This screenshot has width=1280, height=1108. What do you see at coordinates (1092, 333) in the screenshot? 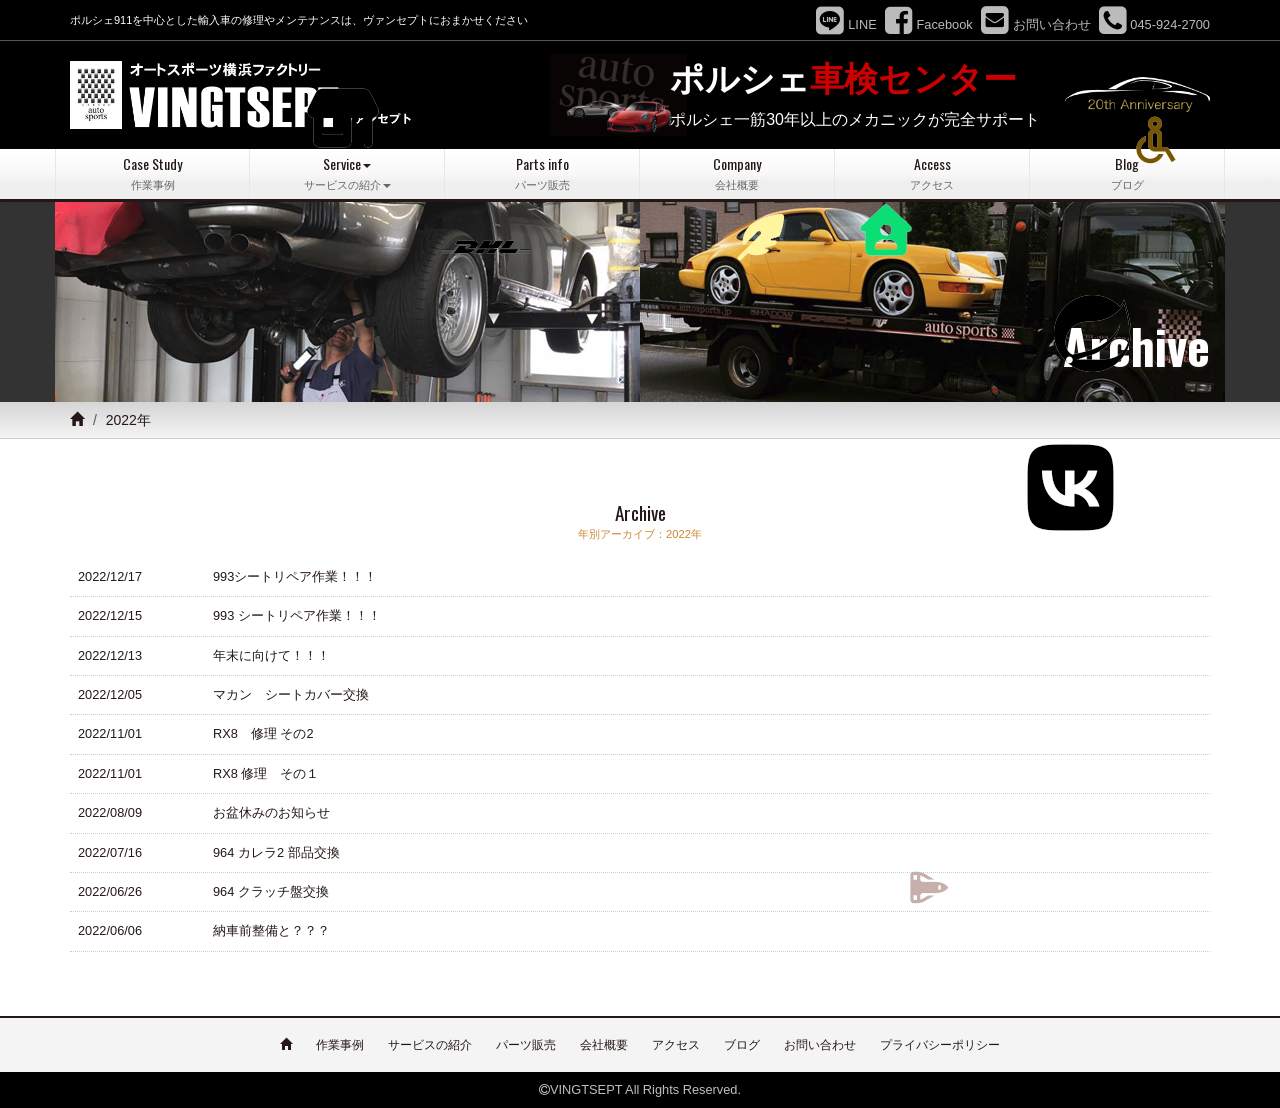
I see `spring framework logo` at bounding box center [1092, 333].